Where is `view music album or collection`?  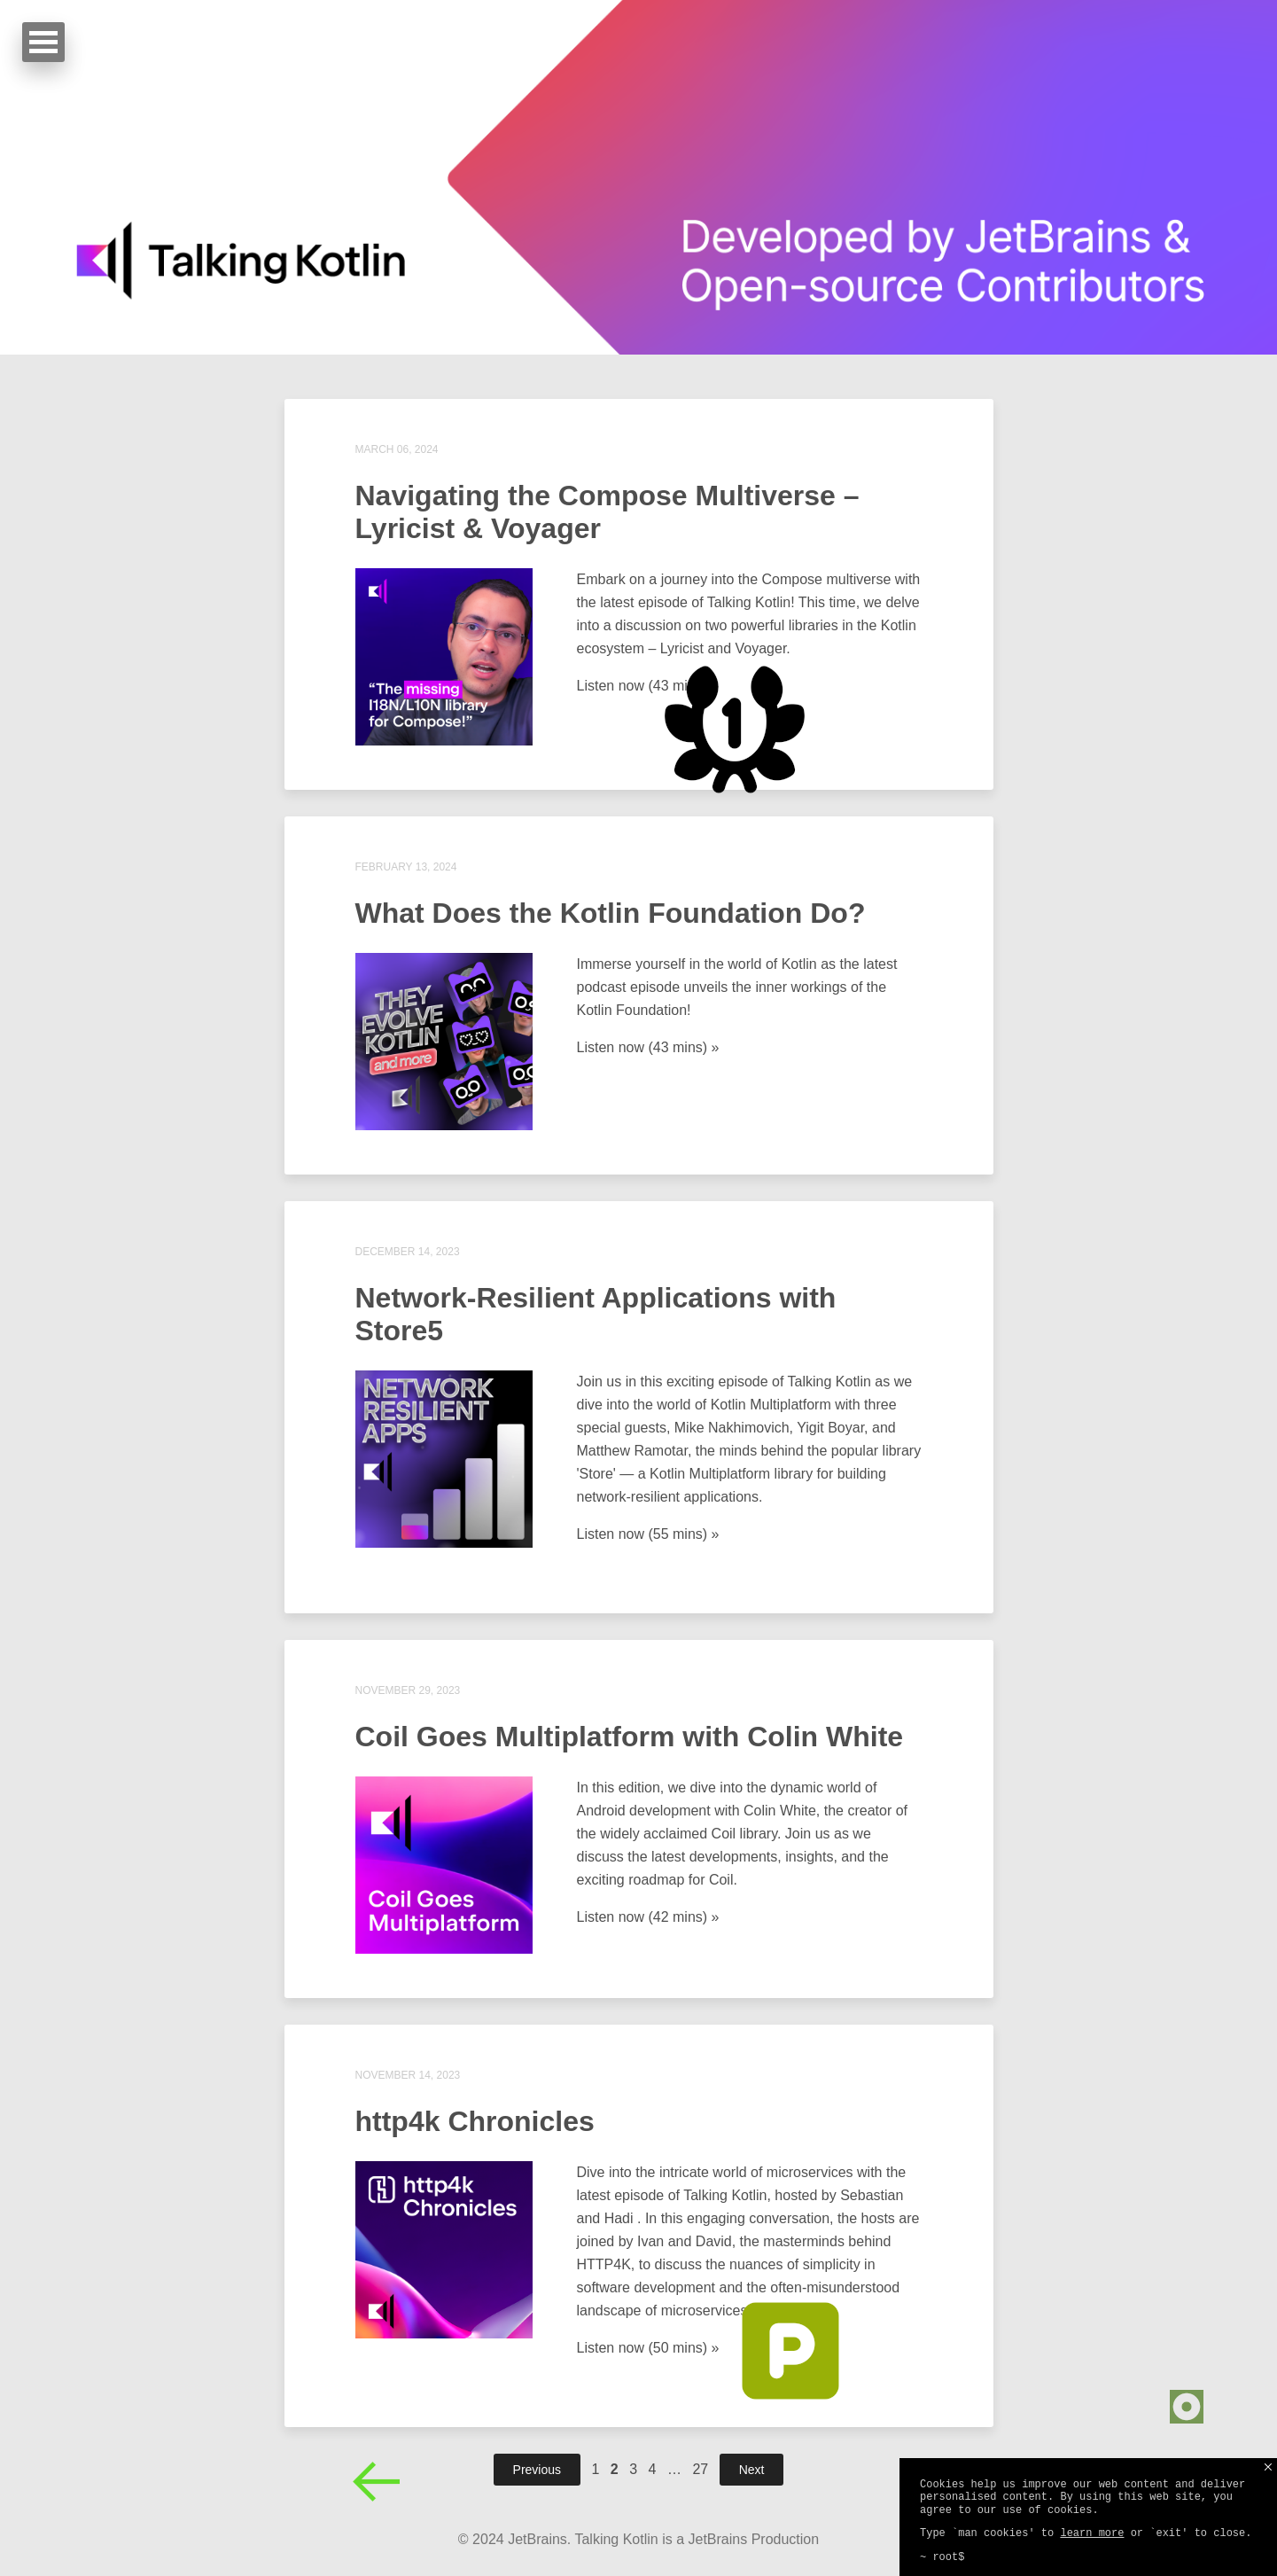 view music album or collection is located at coordinates (1187, 2407).